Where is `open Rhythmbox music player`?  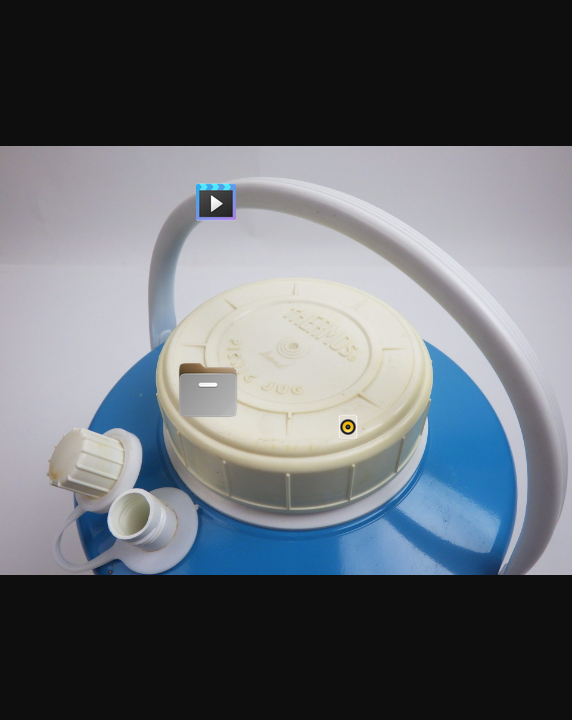 open Rhythmbox music player is located at coordinates (348, 427).